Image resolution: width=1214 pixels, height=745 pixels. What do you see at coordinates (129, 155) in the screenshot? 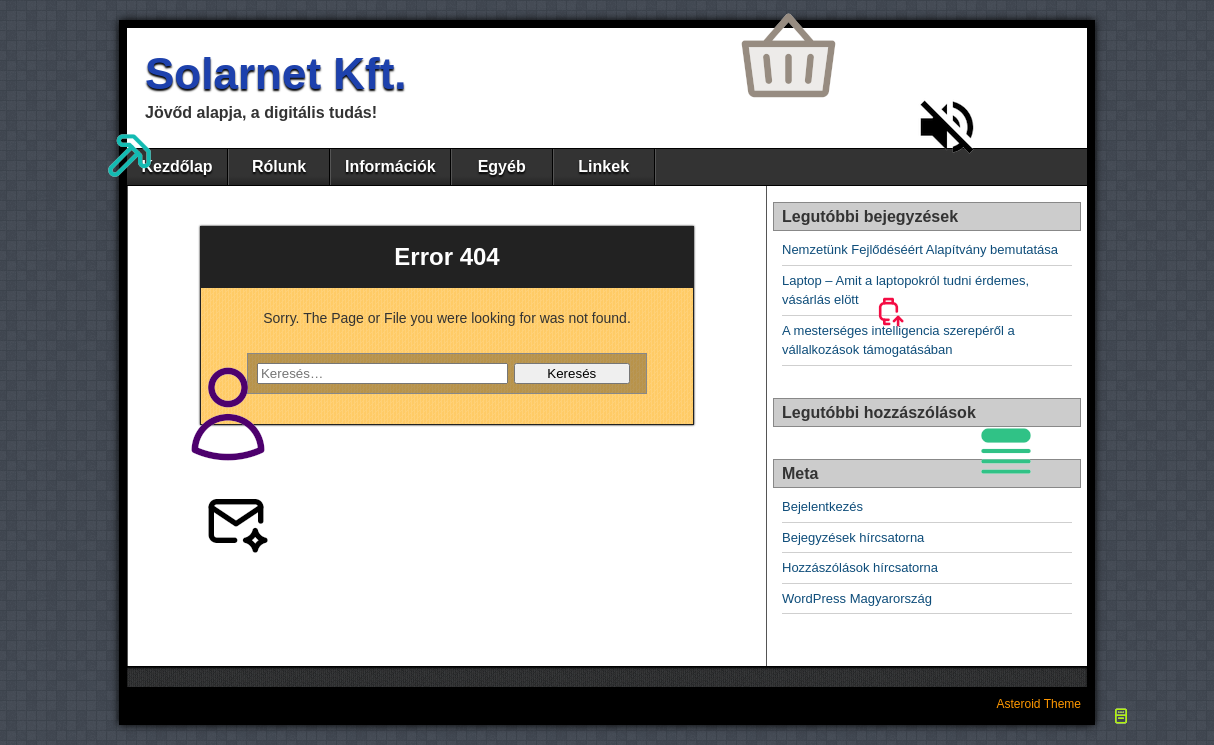
I see `select or pick an item from a list` at bounding box center [129, 155].